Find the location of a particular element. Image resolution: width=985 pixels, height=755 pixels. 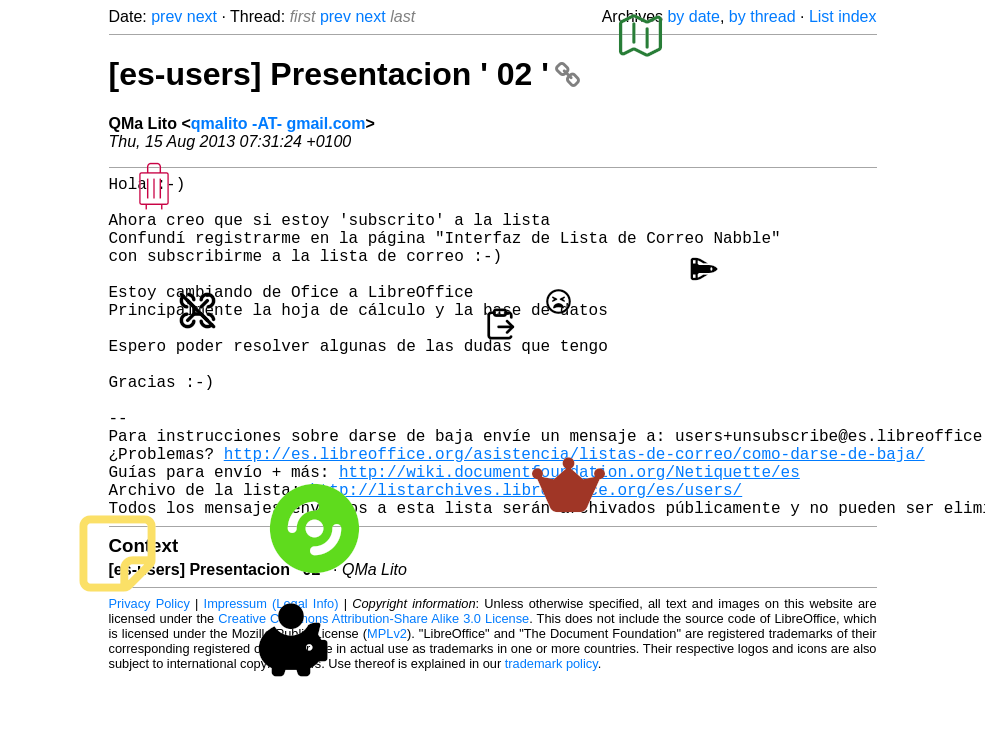

access savings or budget features is located at coordinates (291, 642).